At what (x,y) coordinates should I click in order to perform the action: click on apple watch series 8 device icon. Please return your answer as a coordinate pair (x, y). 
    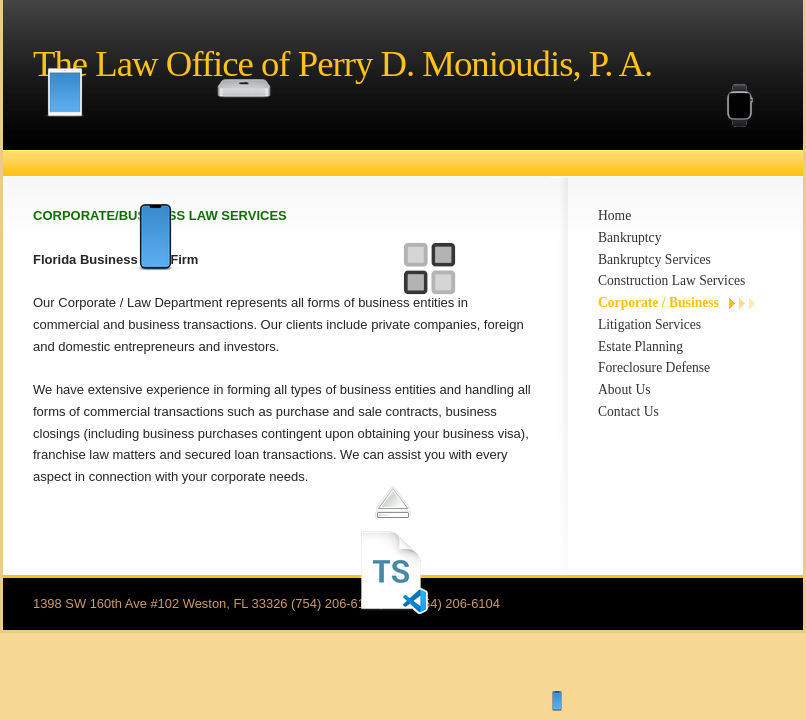
    Looking at the image, I should click on (739, 105).